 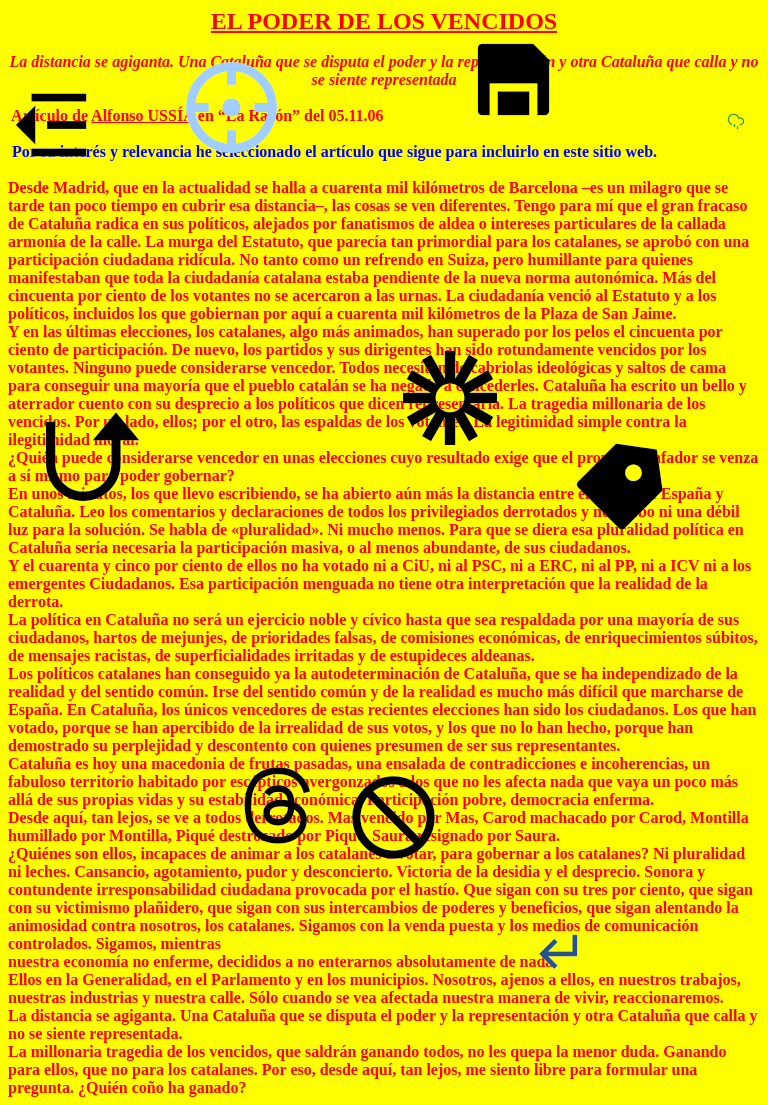 I want to click on indicates a blocked or restricted action, so click(x=393, y=817).